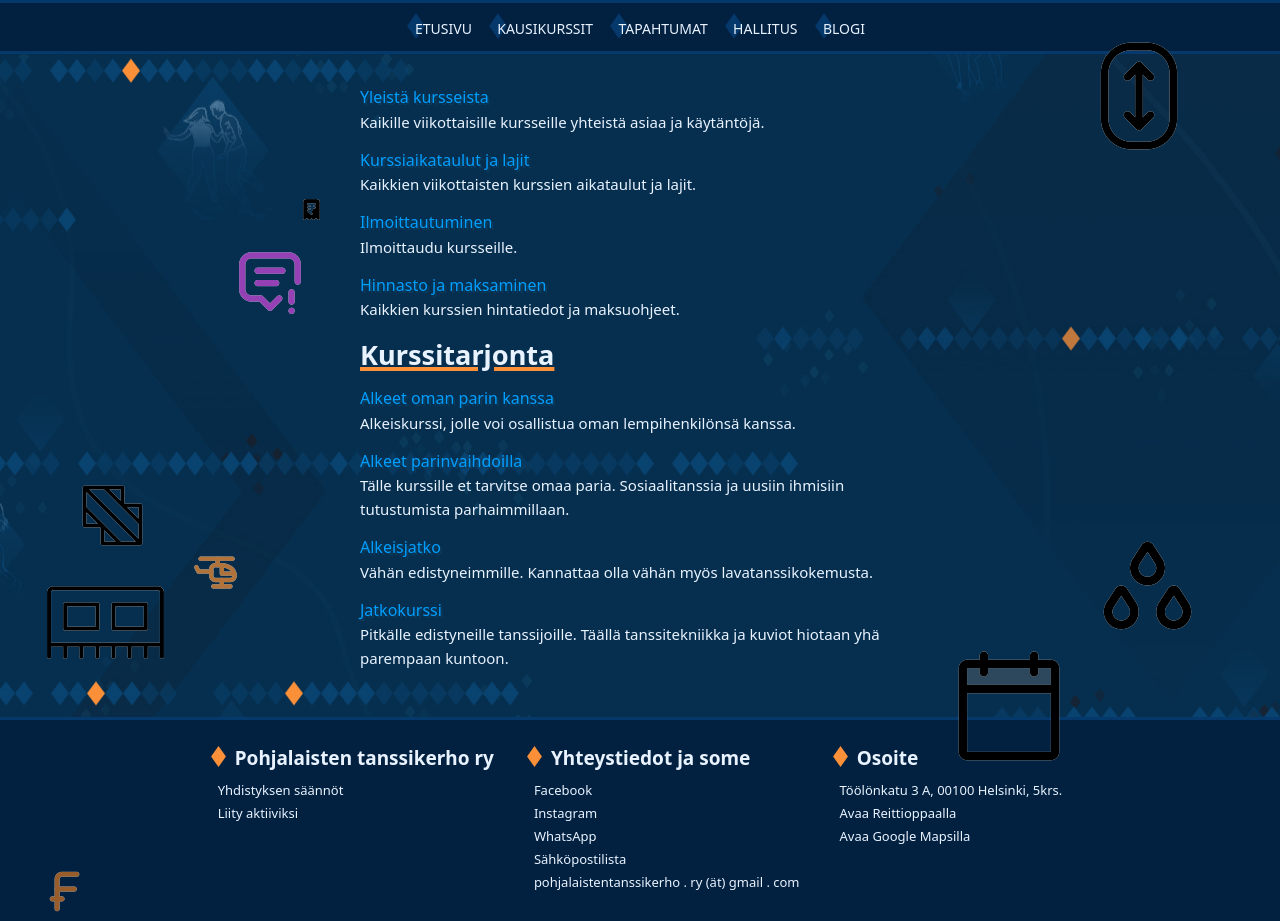 The image size is (1280, 921). Describe the element at coordinates (112, 515) in the screenshot. I see `merge or combine selected layers` at that location.